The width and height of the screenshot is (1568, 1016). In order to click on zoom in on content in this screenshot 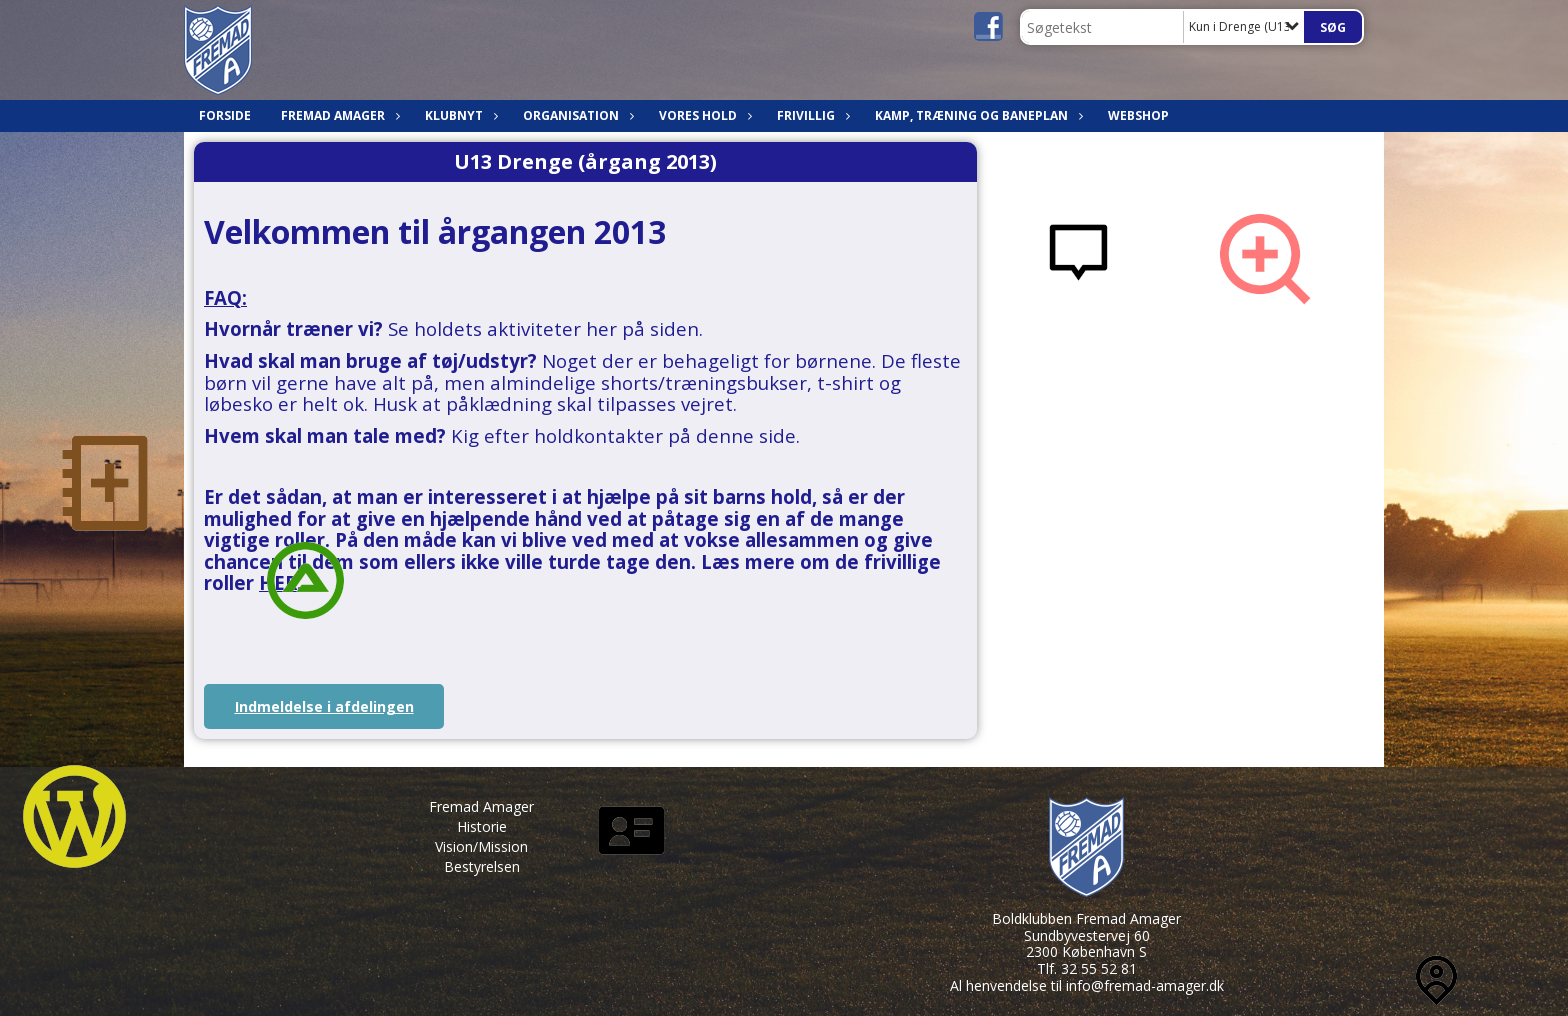, I will do `click(1264, 258)`.